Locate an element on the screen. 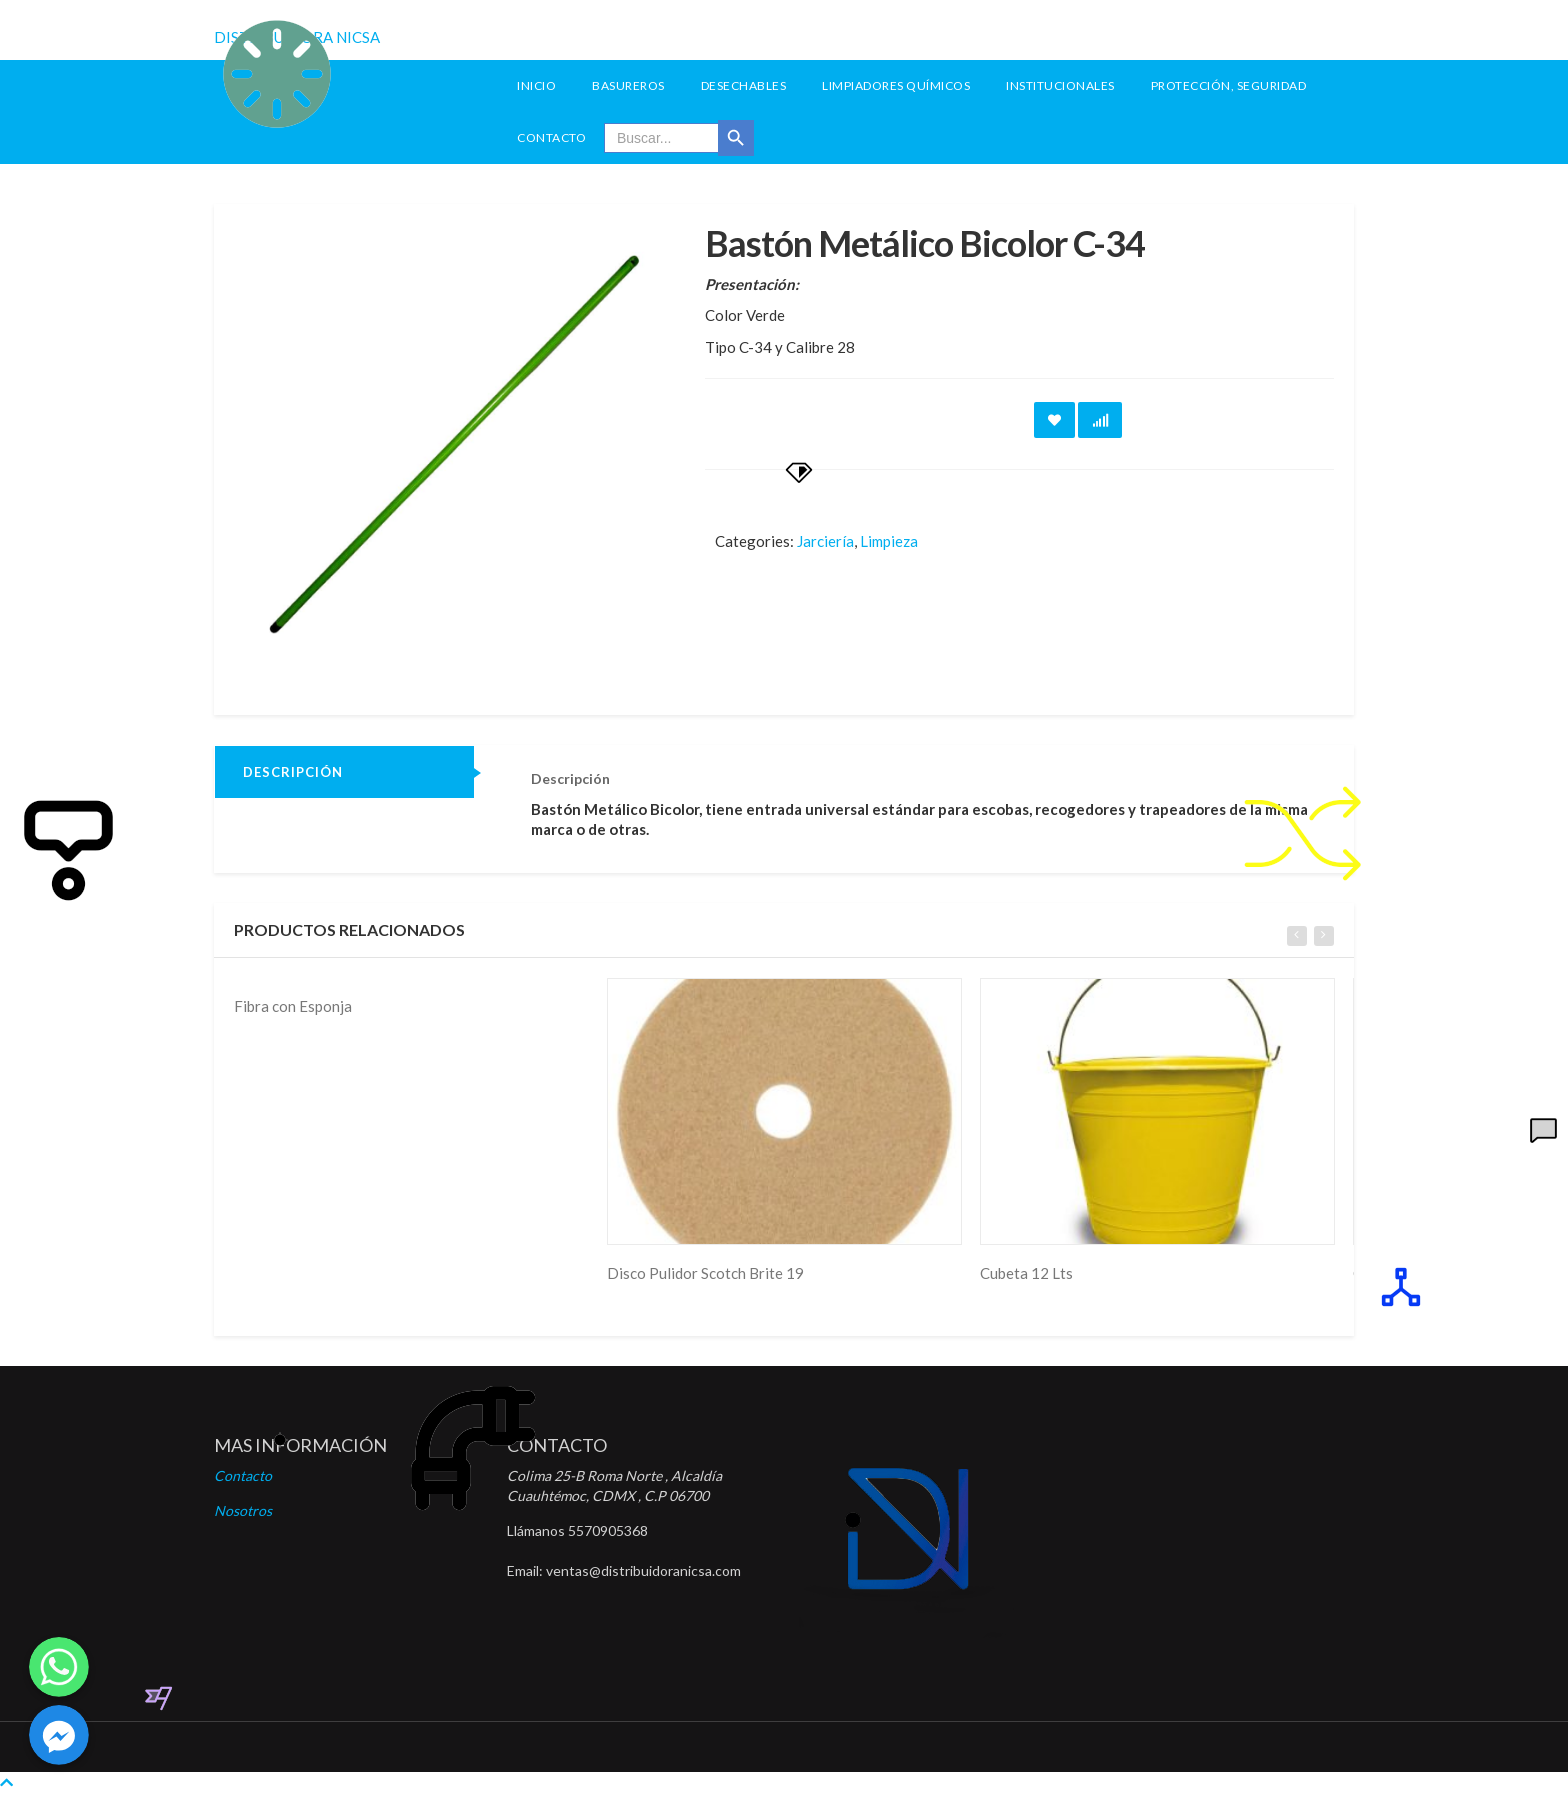  view tooltip or help information is located at coordinates (68, 850).